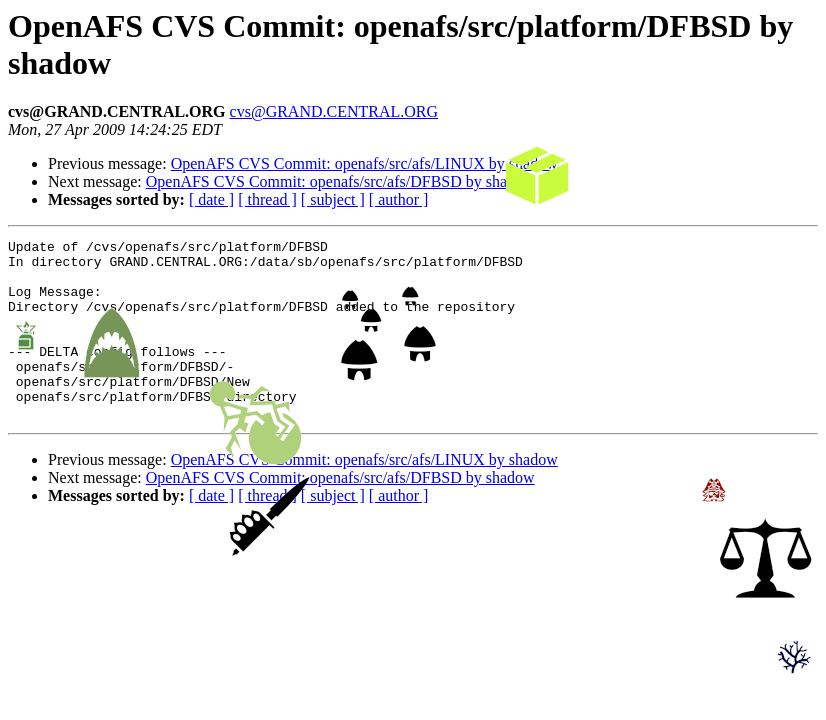 The image size is (826, 720). Describe the element at coordinates (765, 556) in the screenshot. I see `access legal or terms of service information` at that location.